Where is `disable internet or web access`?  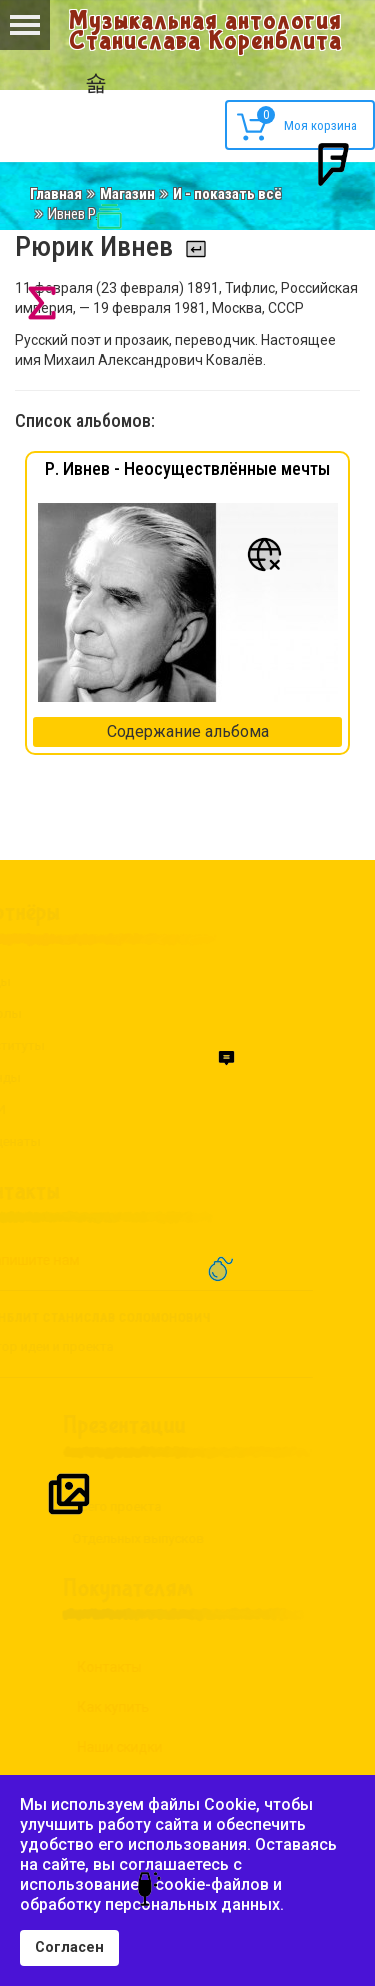
disable internet or web access is located at coordinates (264, 554).